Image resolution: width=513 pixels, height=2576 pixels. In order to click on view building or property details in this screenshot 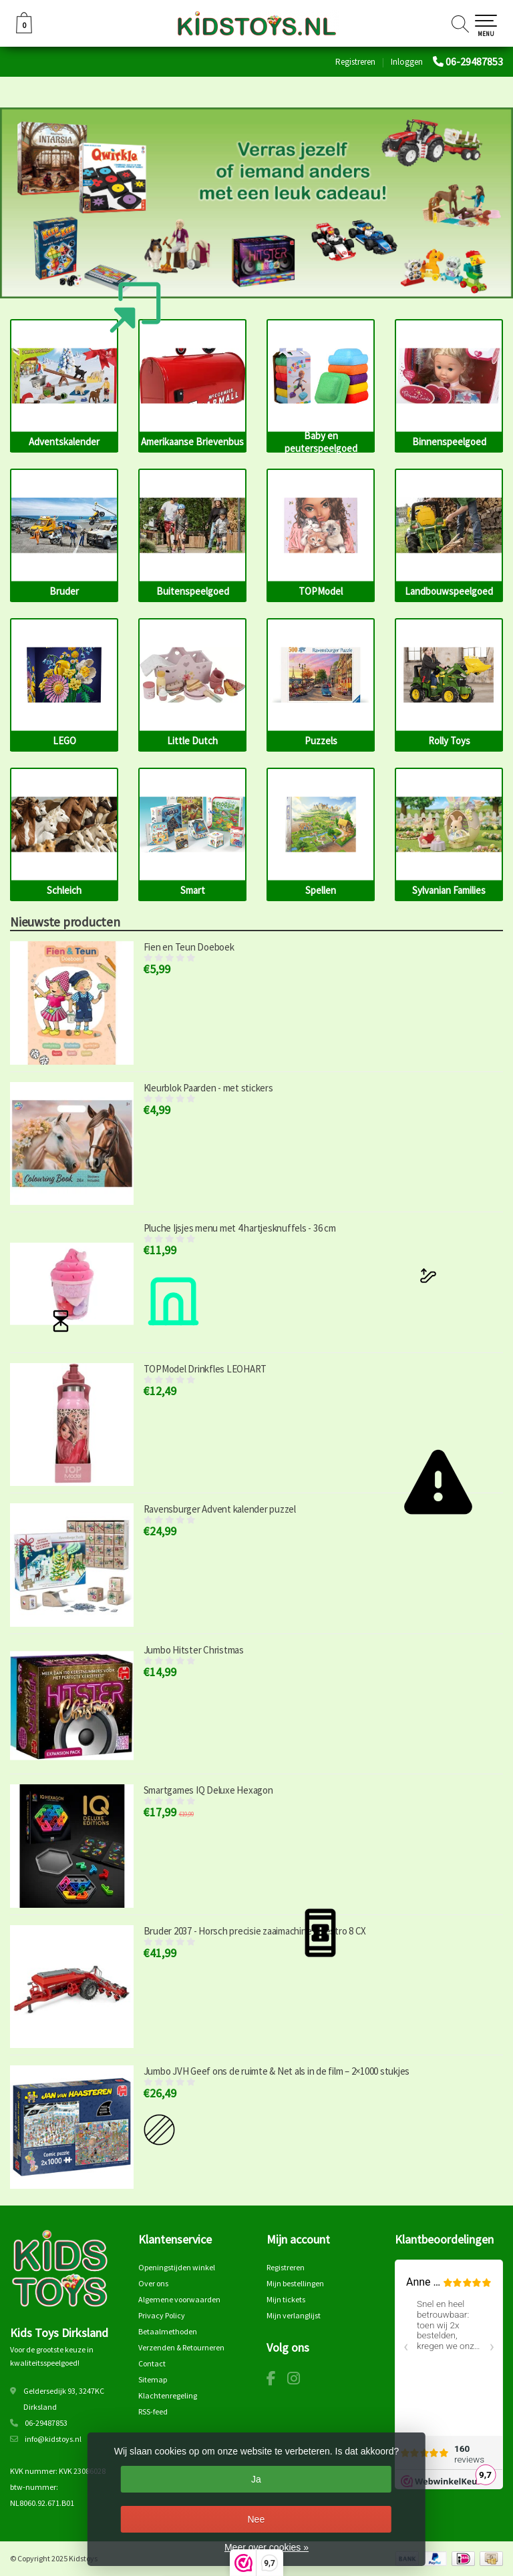, I will do `click(173, 1300)`.